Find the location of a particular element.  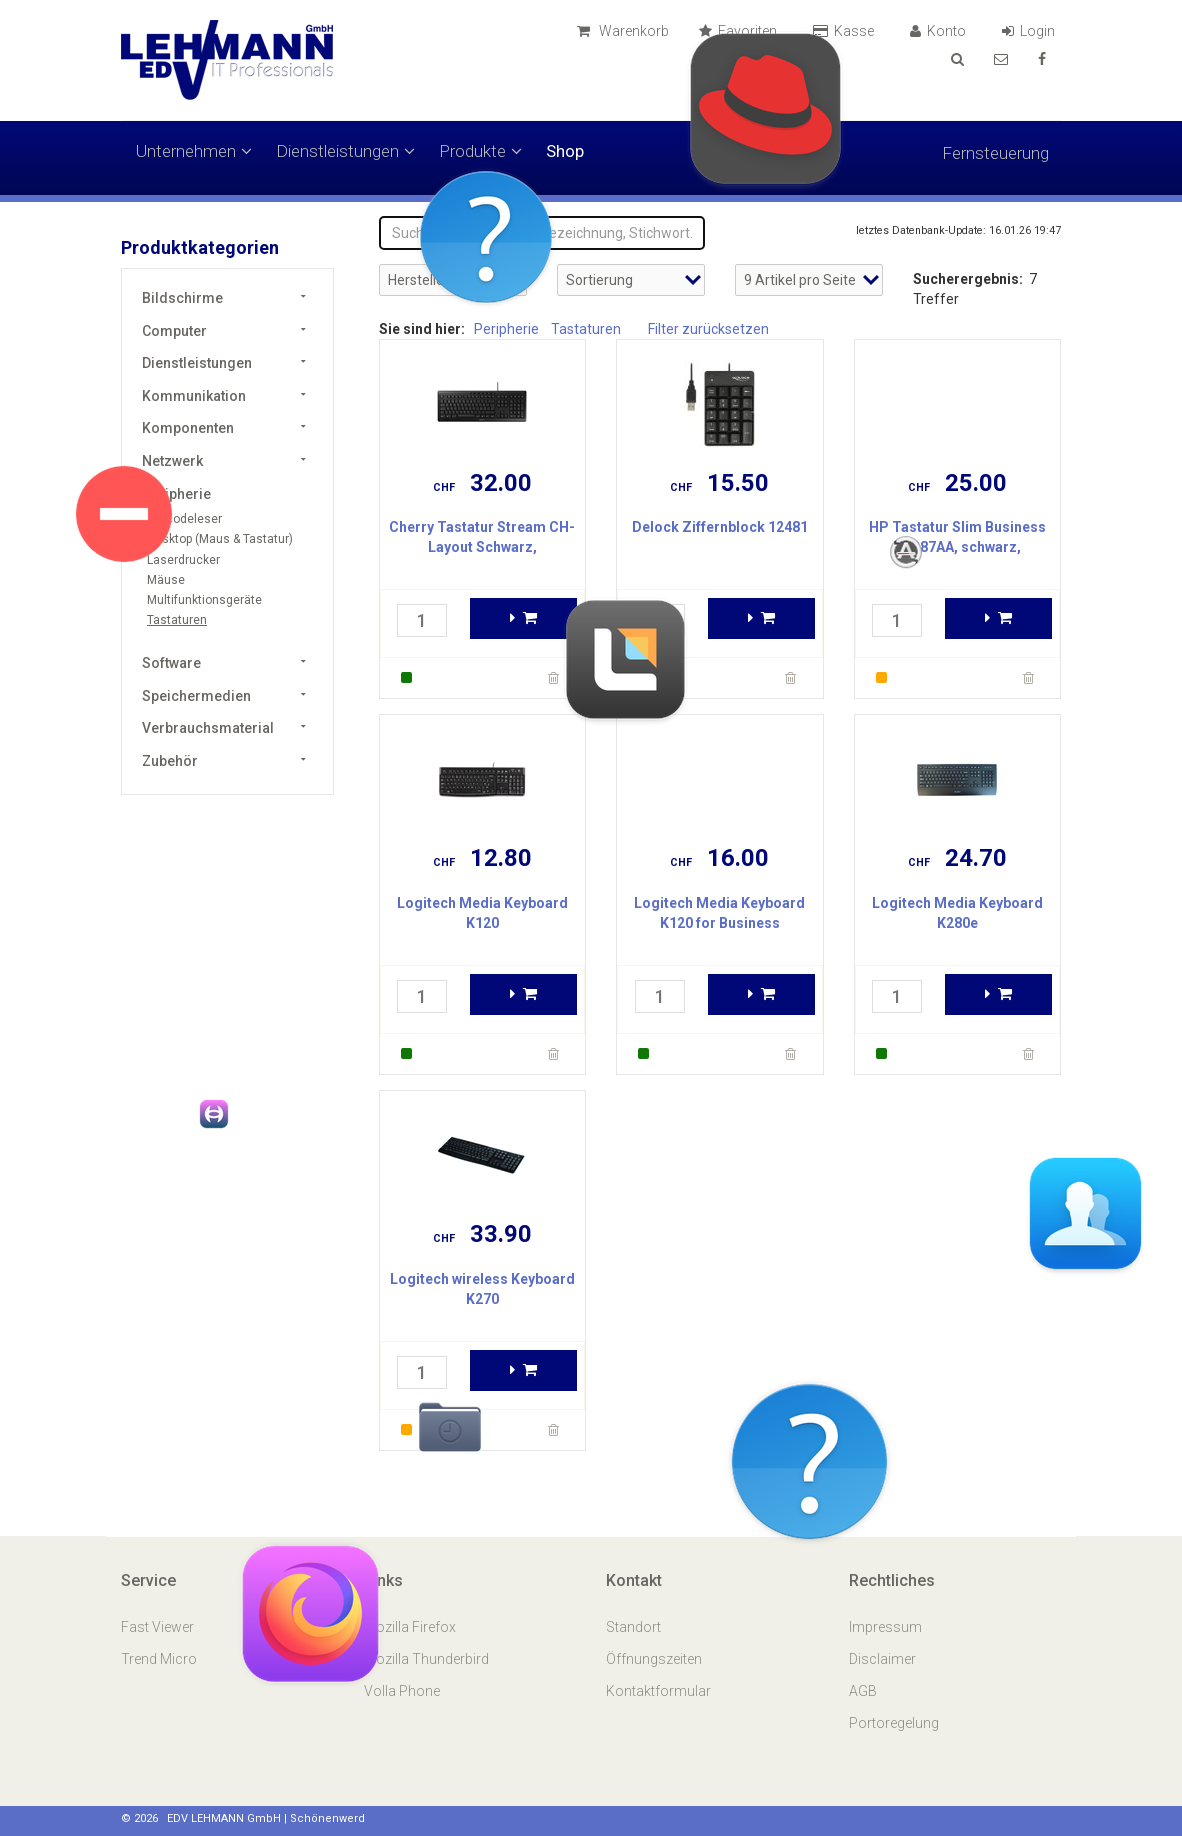

open HyperPlay gaming launcher is located at coordinates (214, 1114).